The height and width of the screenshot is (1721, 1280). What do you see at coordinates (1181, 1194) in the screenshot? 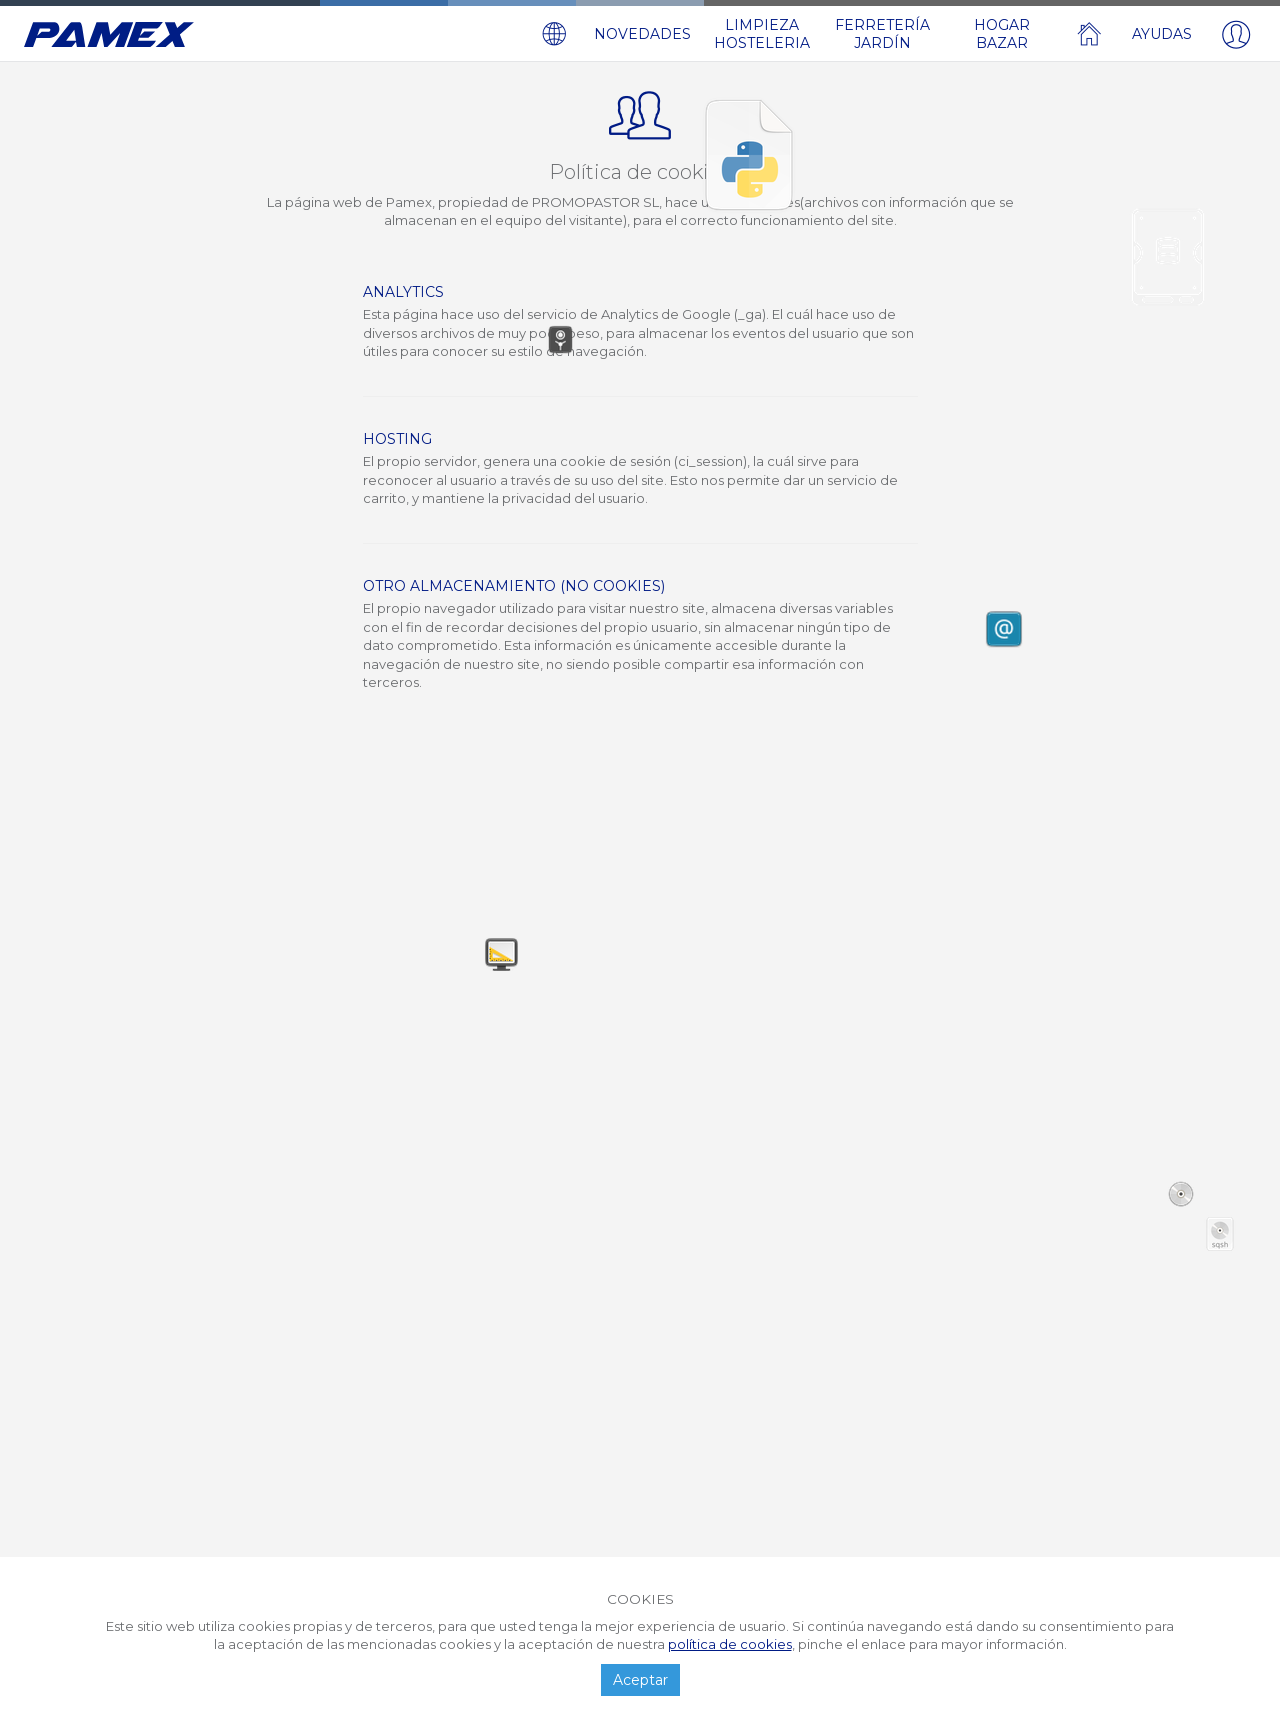
I see `indicates a blu-ray disc drive or media` at bounding box center [1181, 1194].